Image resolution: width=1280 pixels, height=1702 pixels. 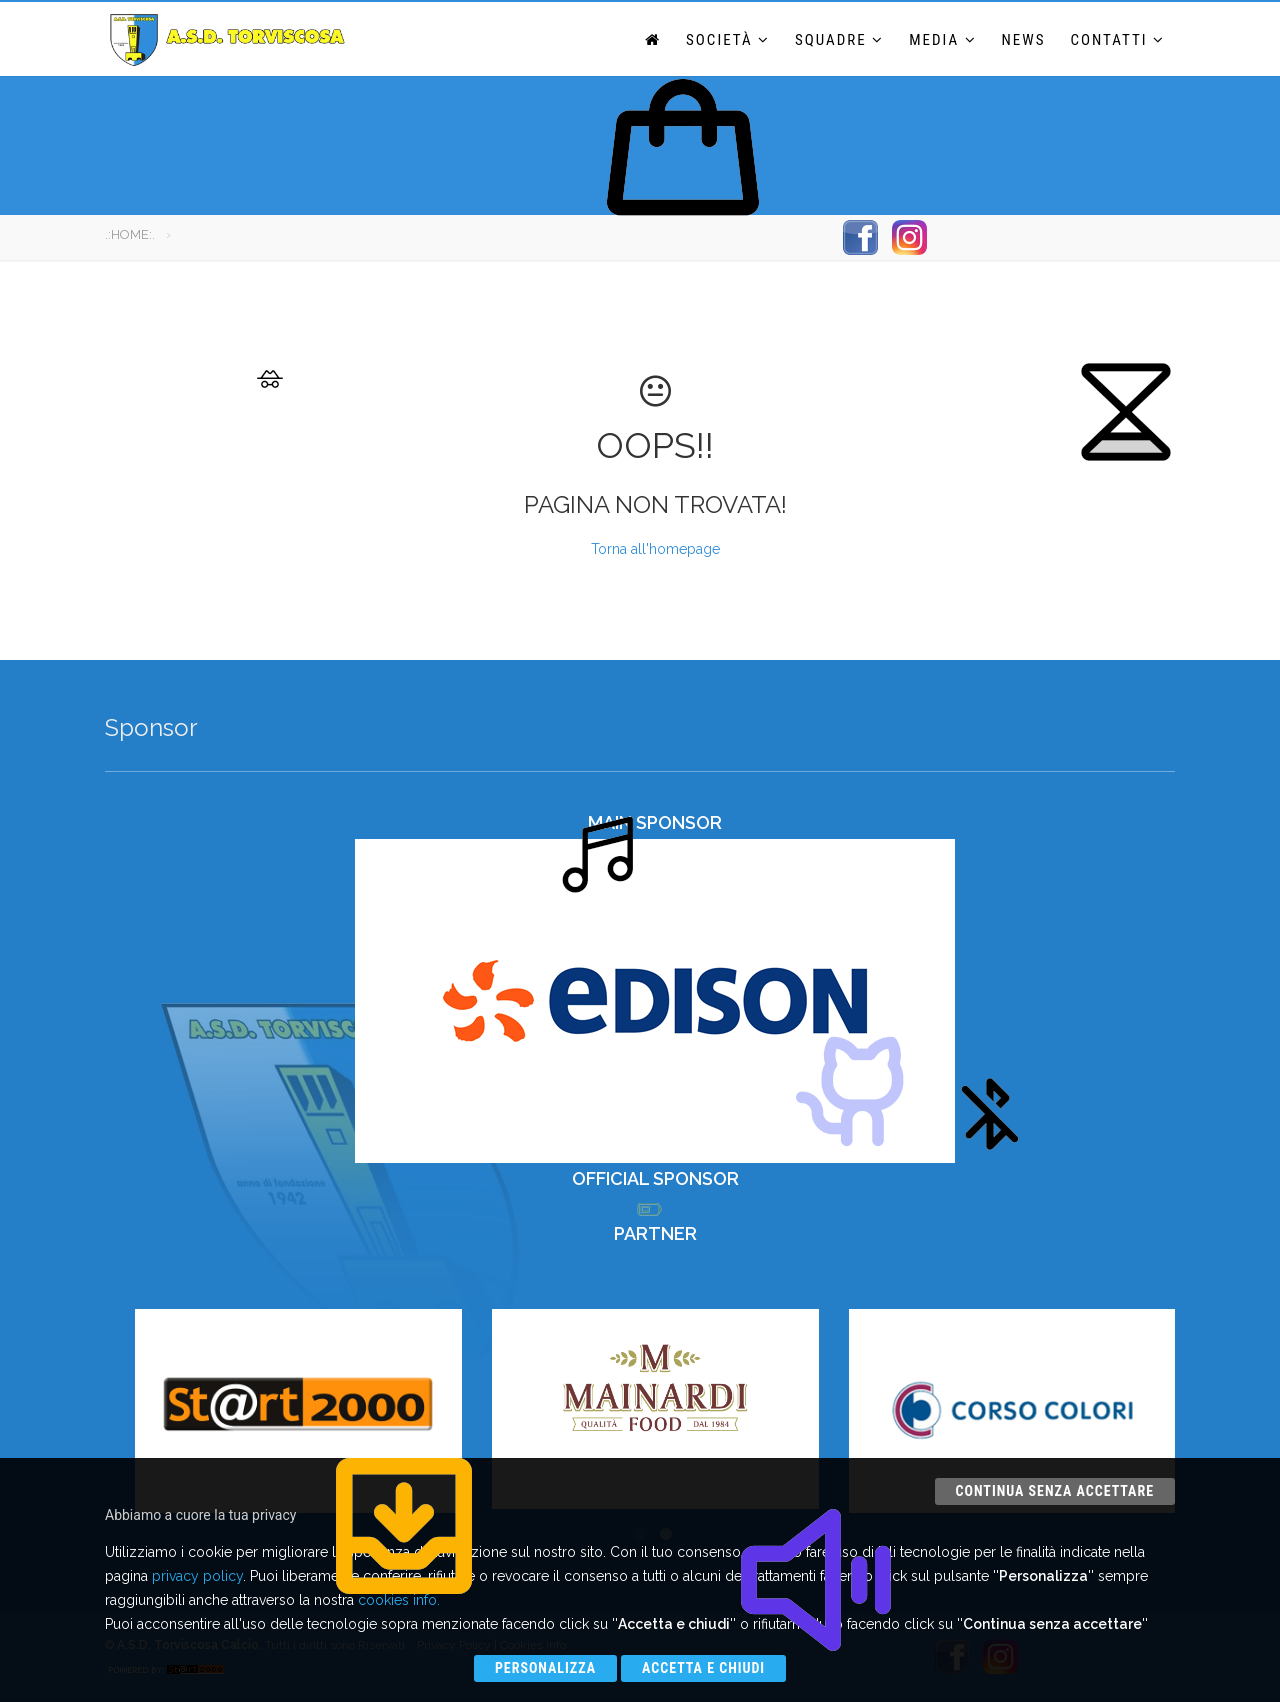 What do you see at coordinates (812, 1580) in the screenshot?
I see `increase or maximize volume` at bounding box center [812, 1580].